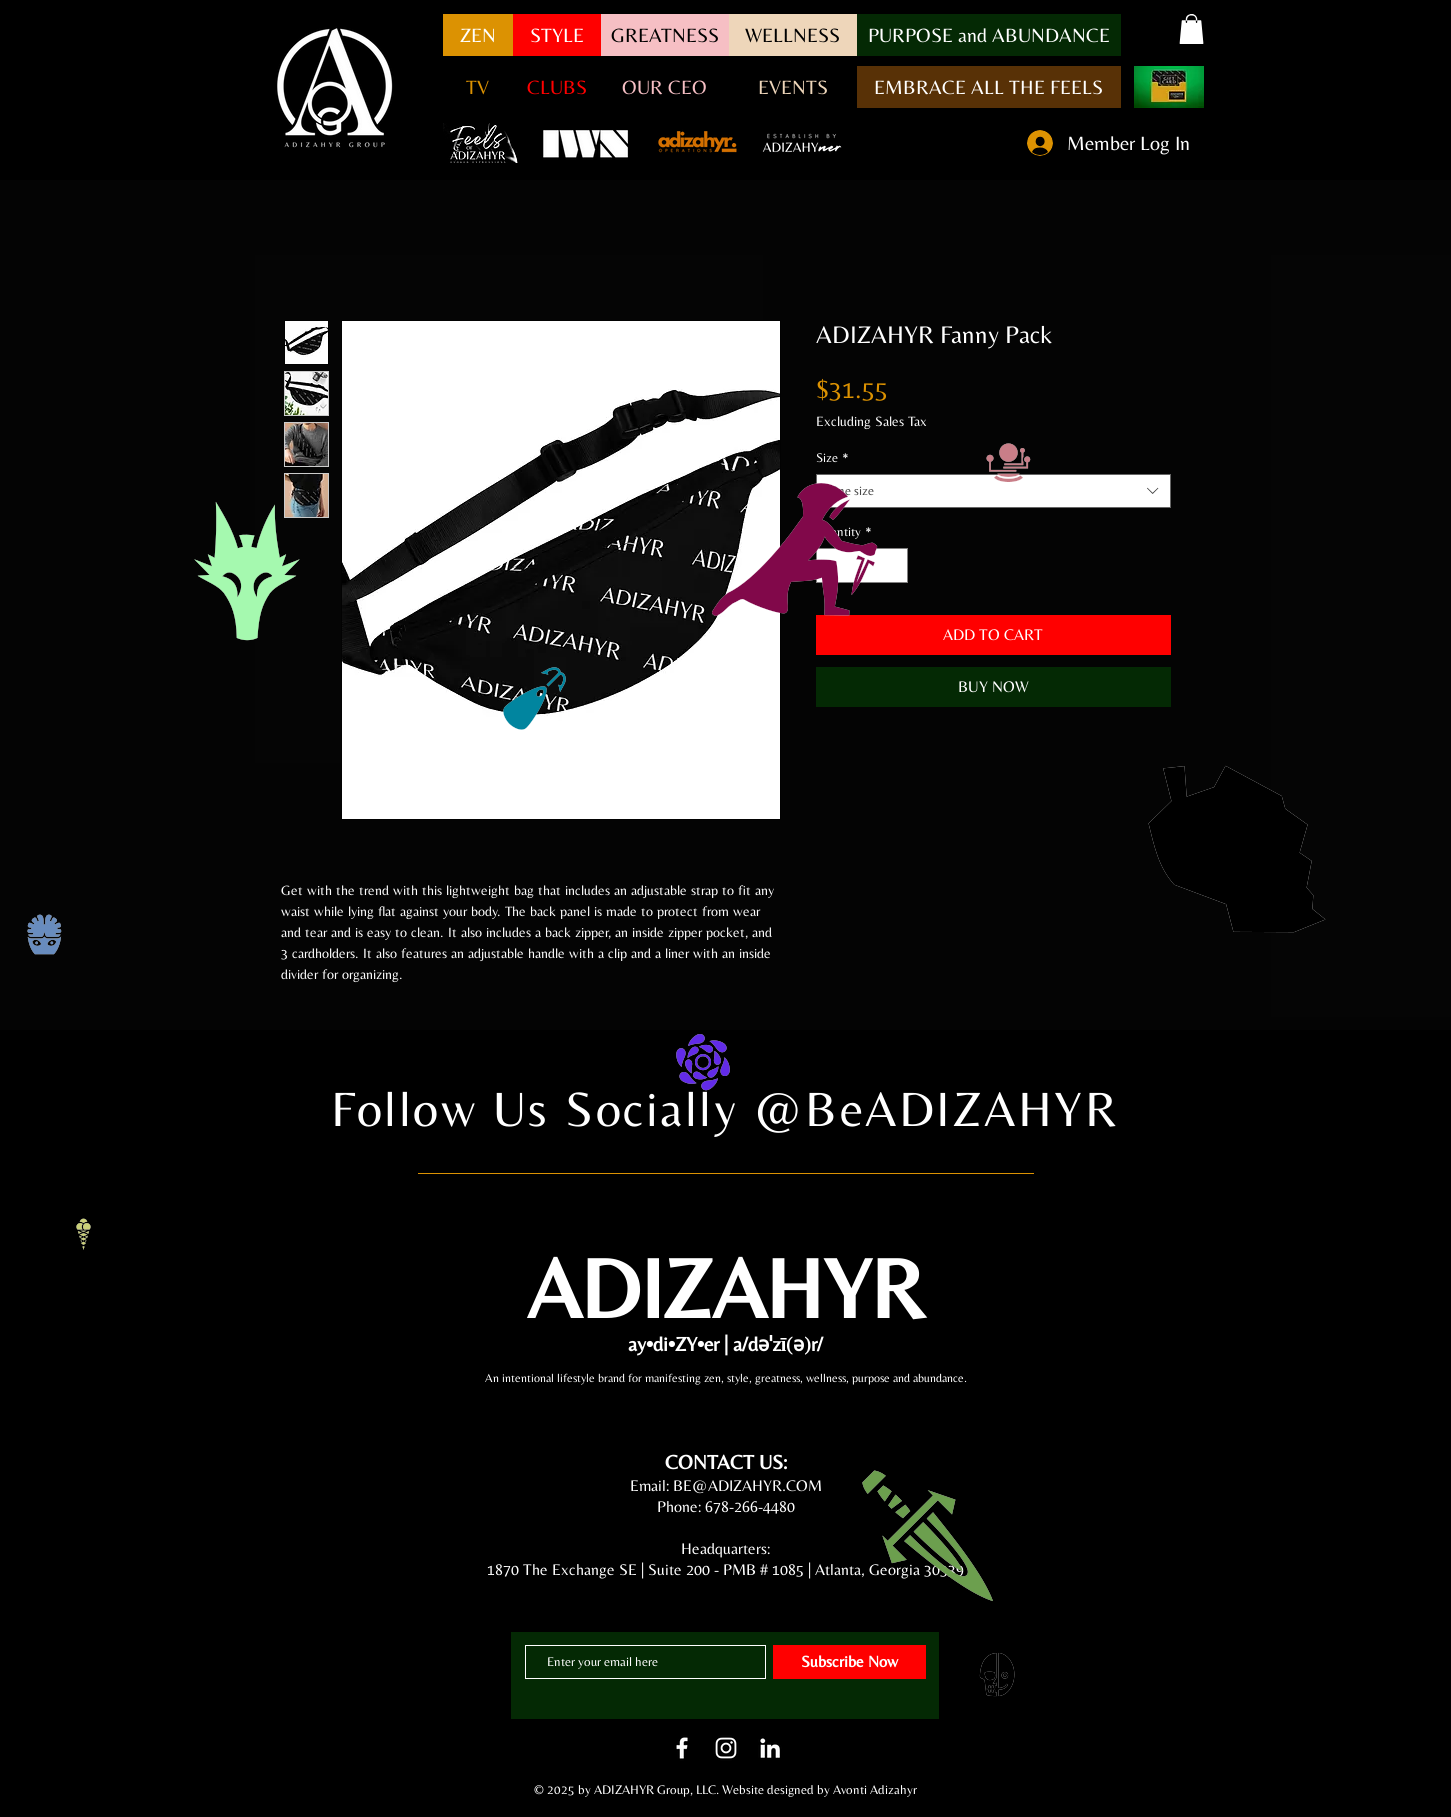 The image size is (1451, 1817). I want to click on fox character or animal companion icon, so click(249, 571).